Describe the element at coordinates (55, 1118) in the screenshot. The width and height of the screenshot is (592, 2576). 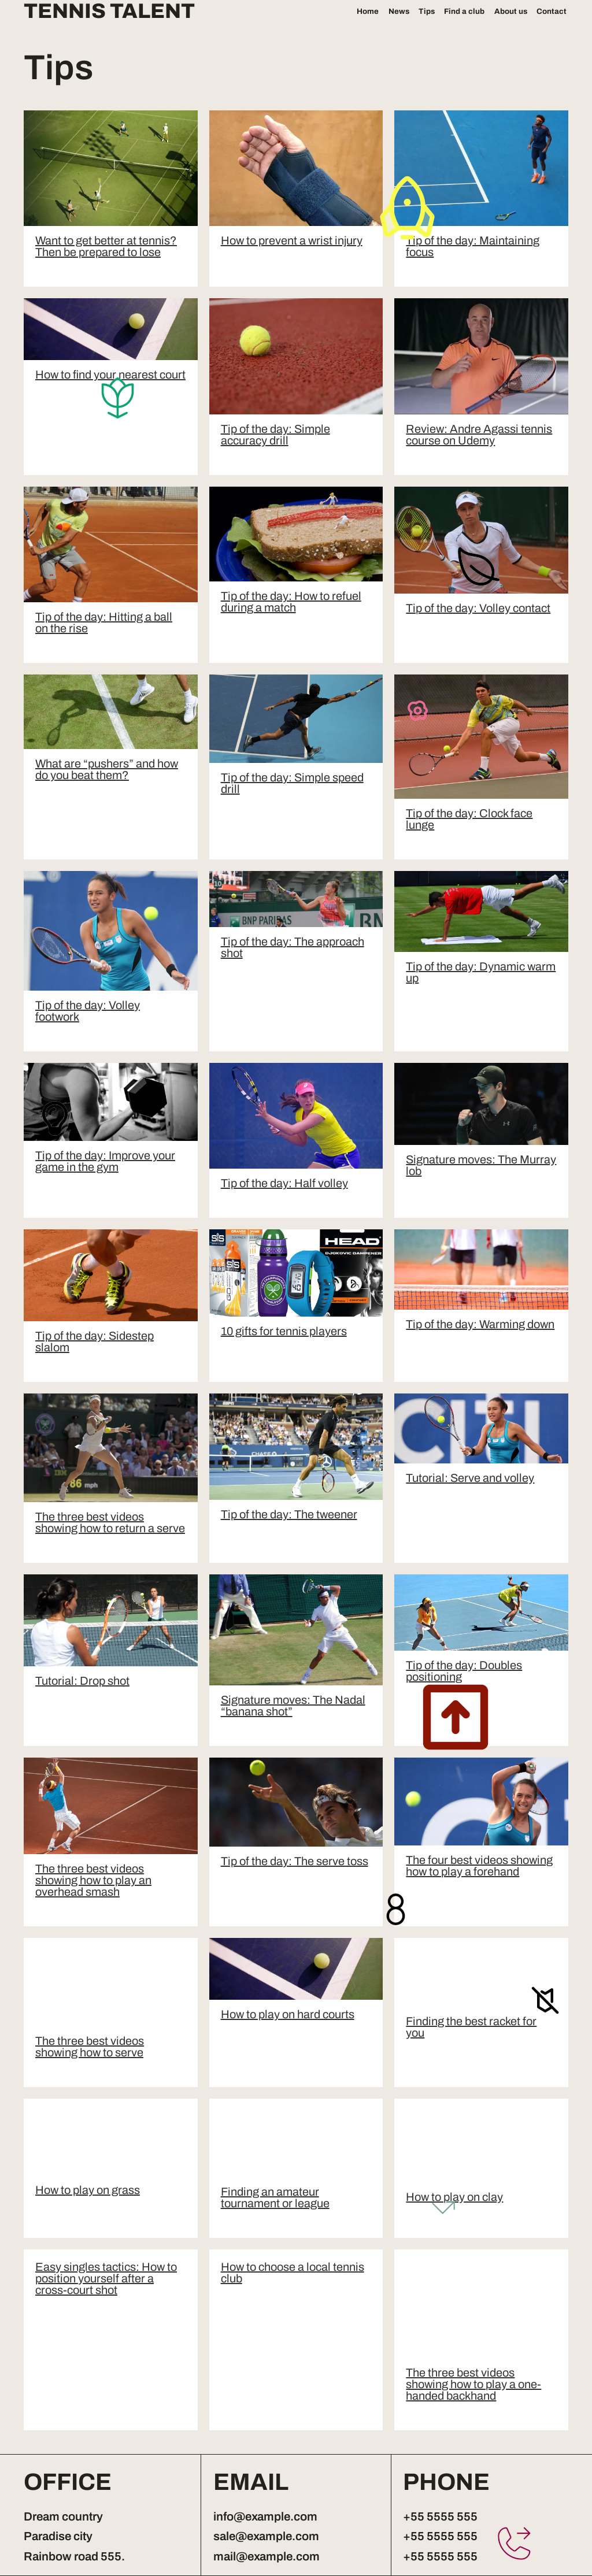
I see `view tips or helpful suggestions` at that location.